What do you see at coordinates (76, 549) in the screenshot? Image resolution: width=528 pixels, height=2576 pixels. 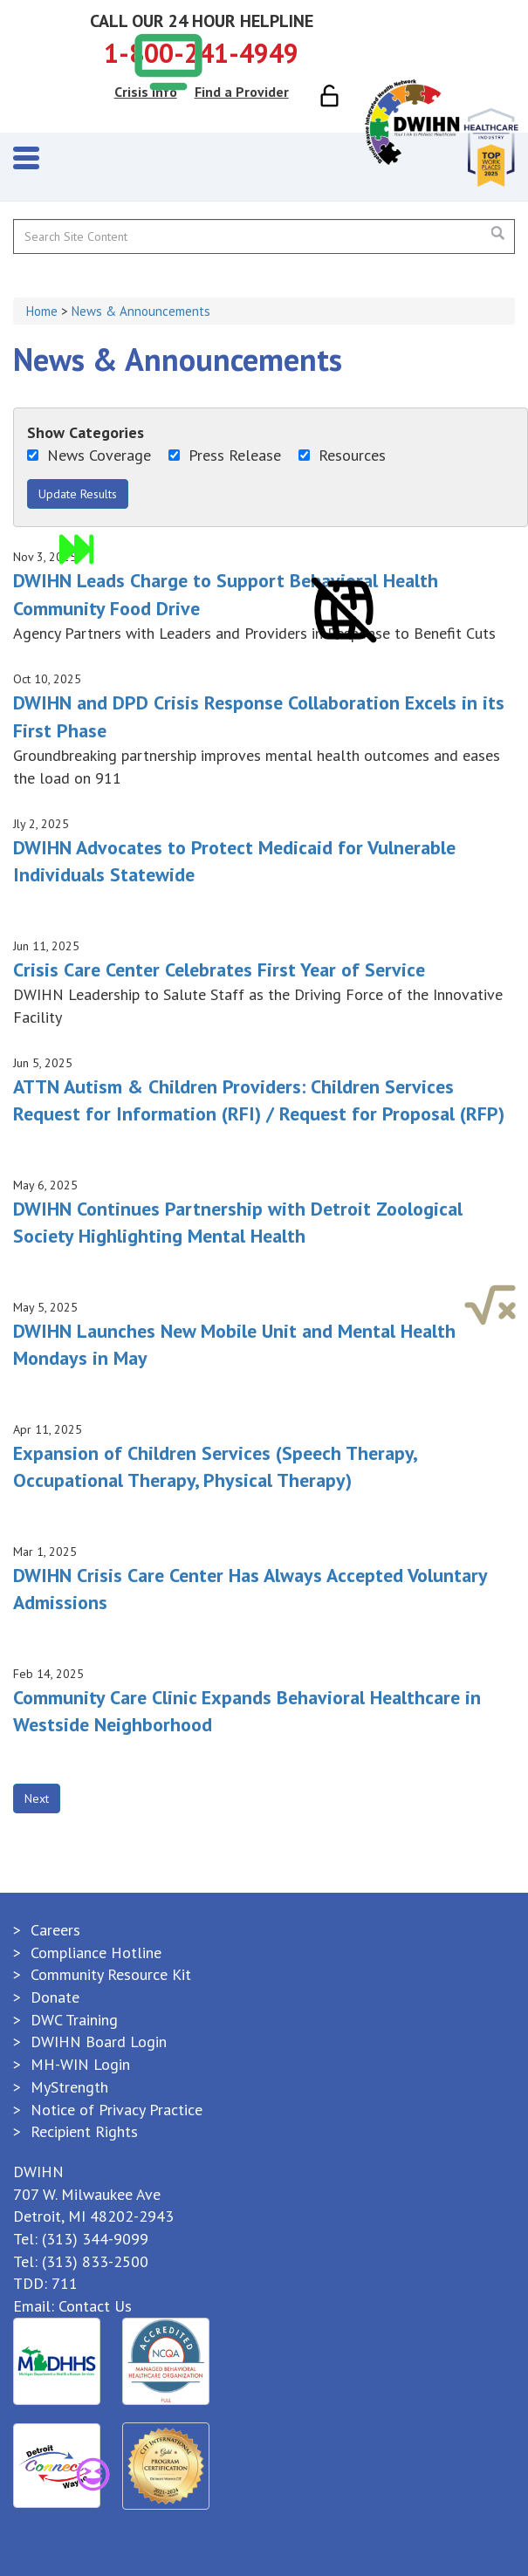 I see `skip to the next track` at bounding box center [76, 549].